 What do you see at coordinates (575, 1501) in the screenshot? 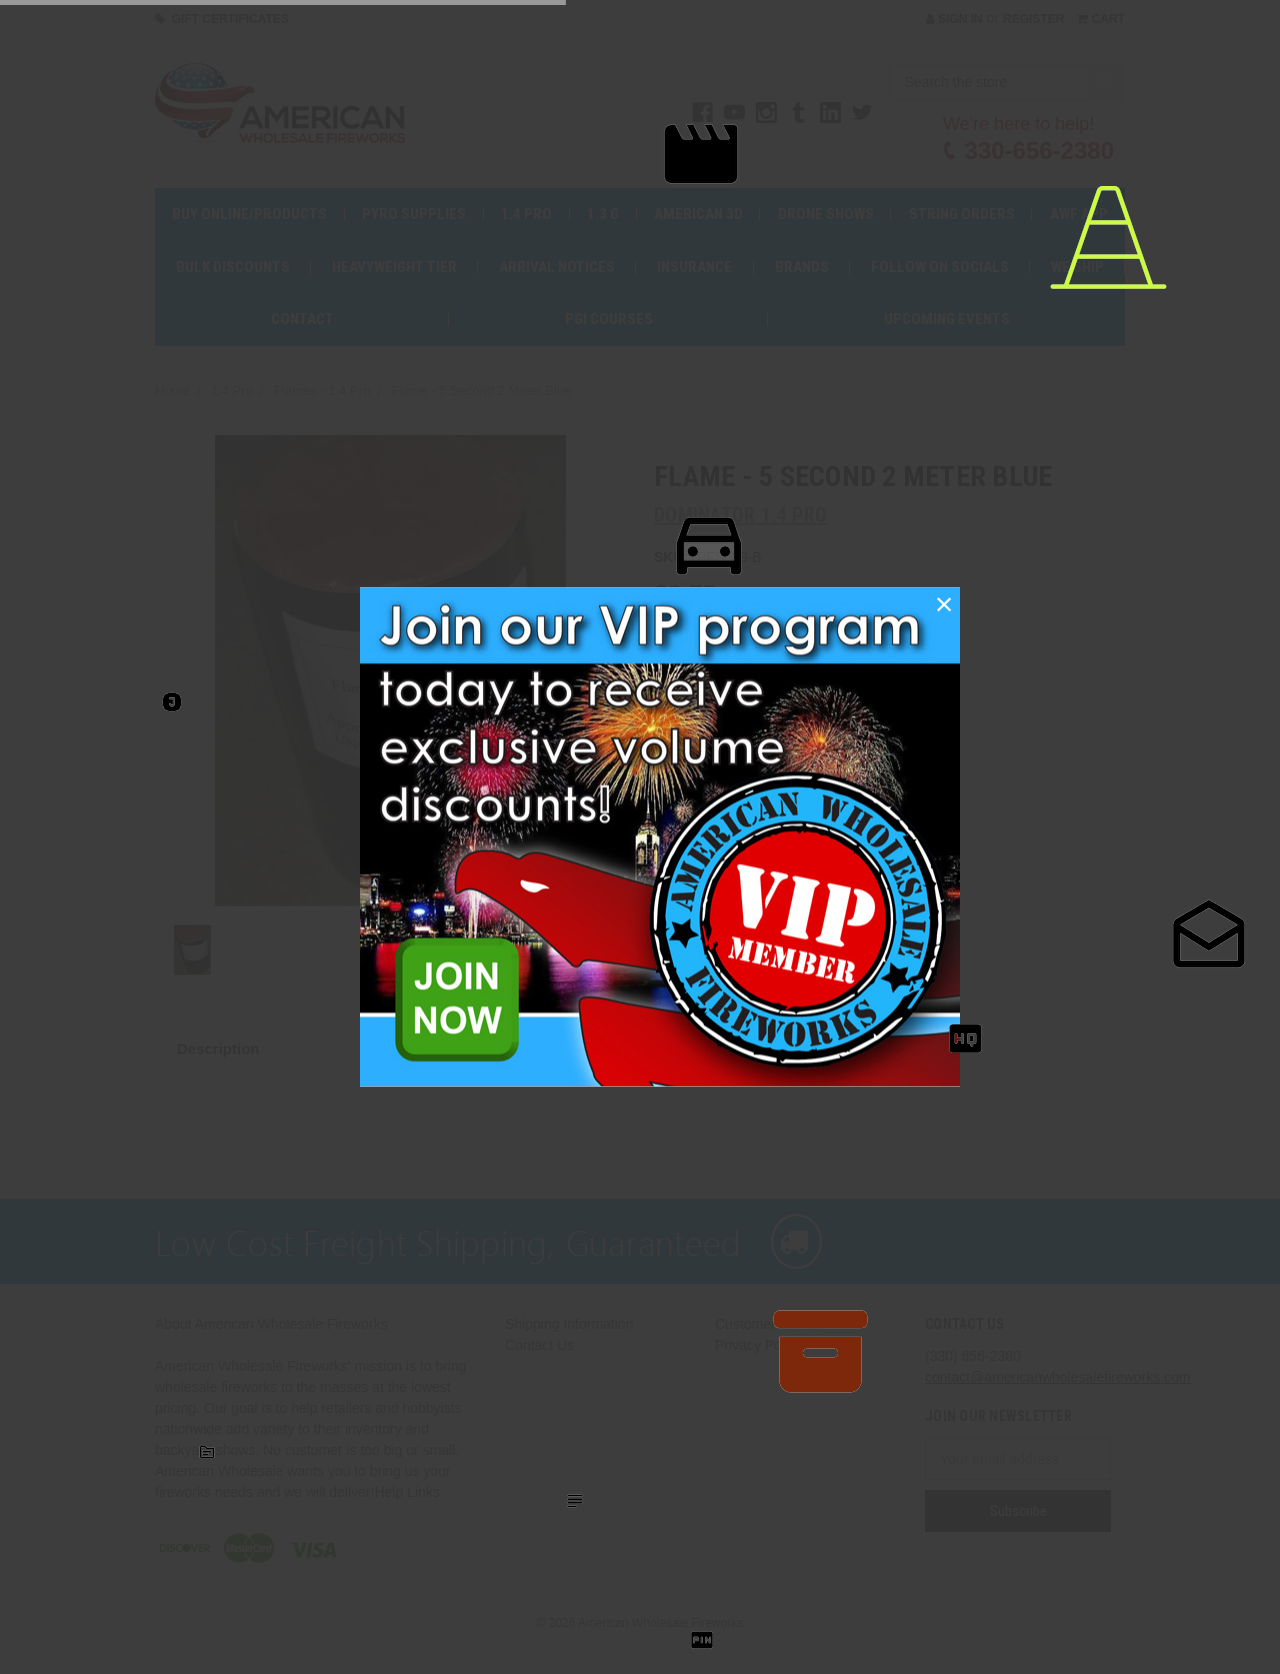
I see `view document subject or content summary` at bounding box center [575, 1501].